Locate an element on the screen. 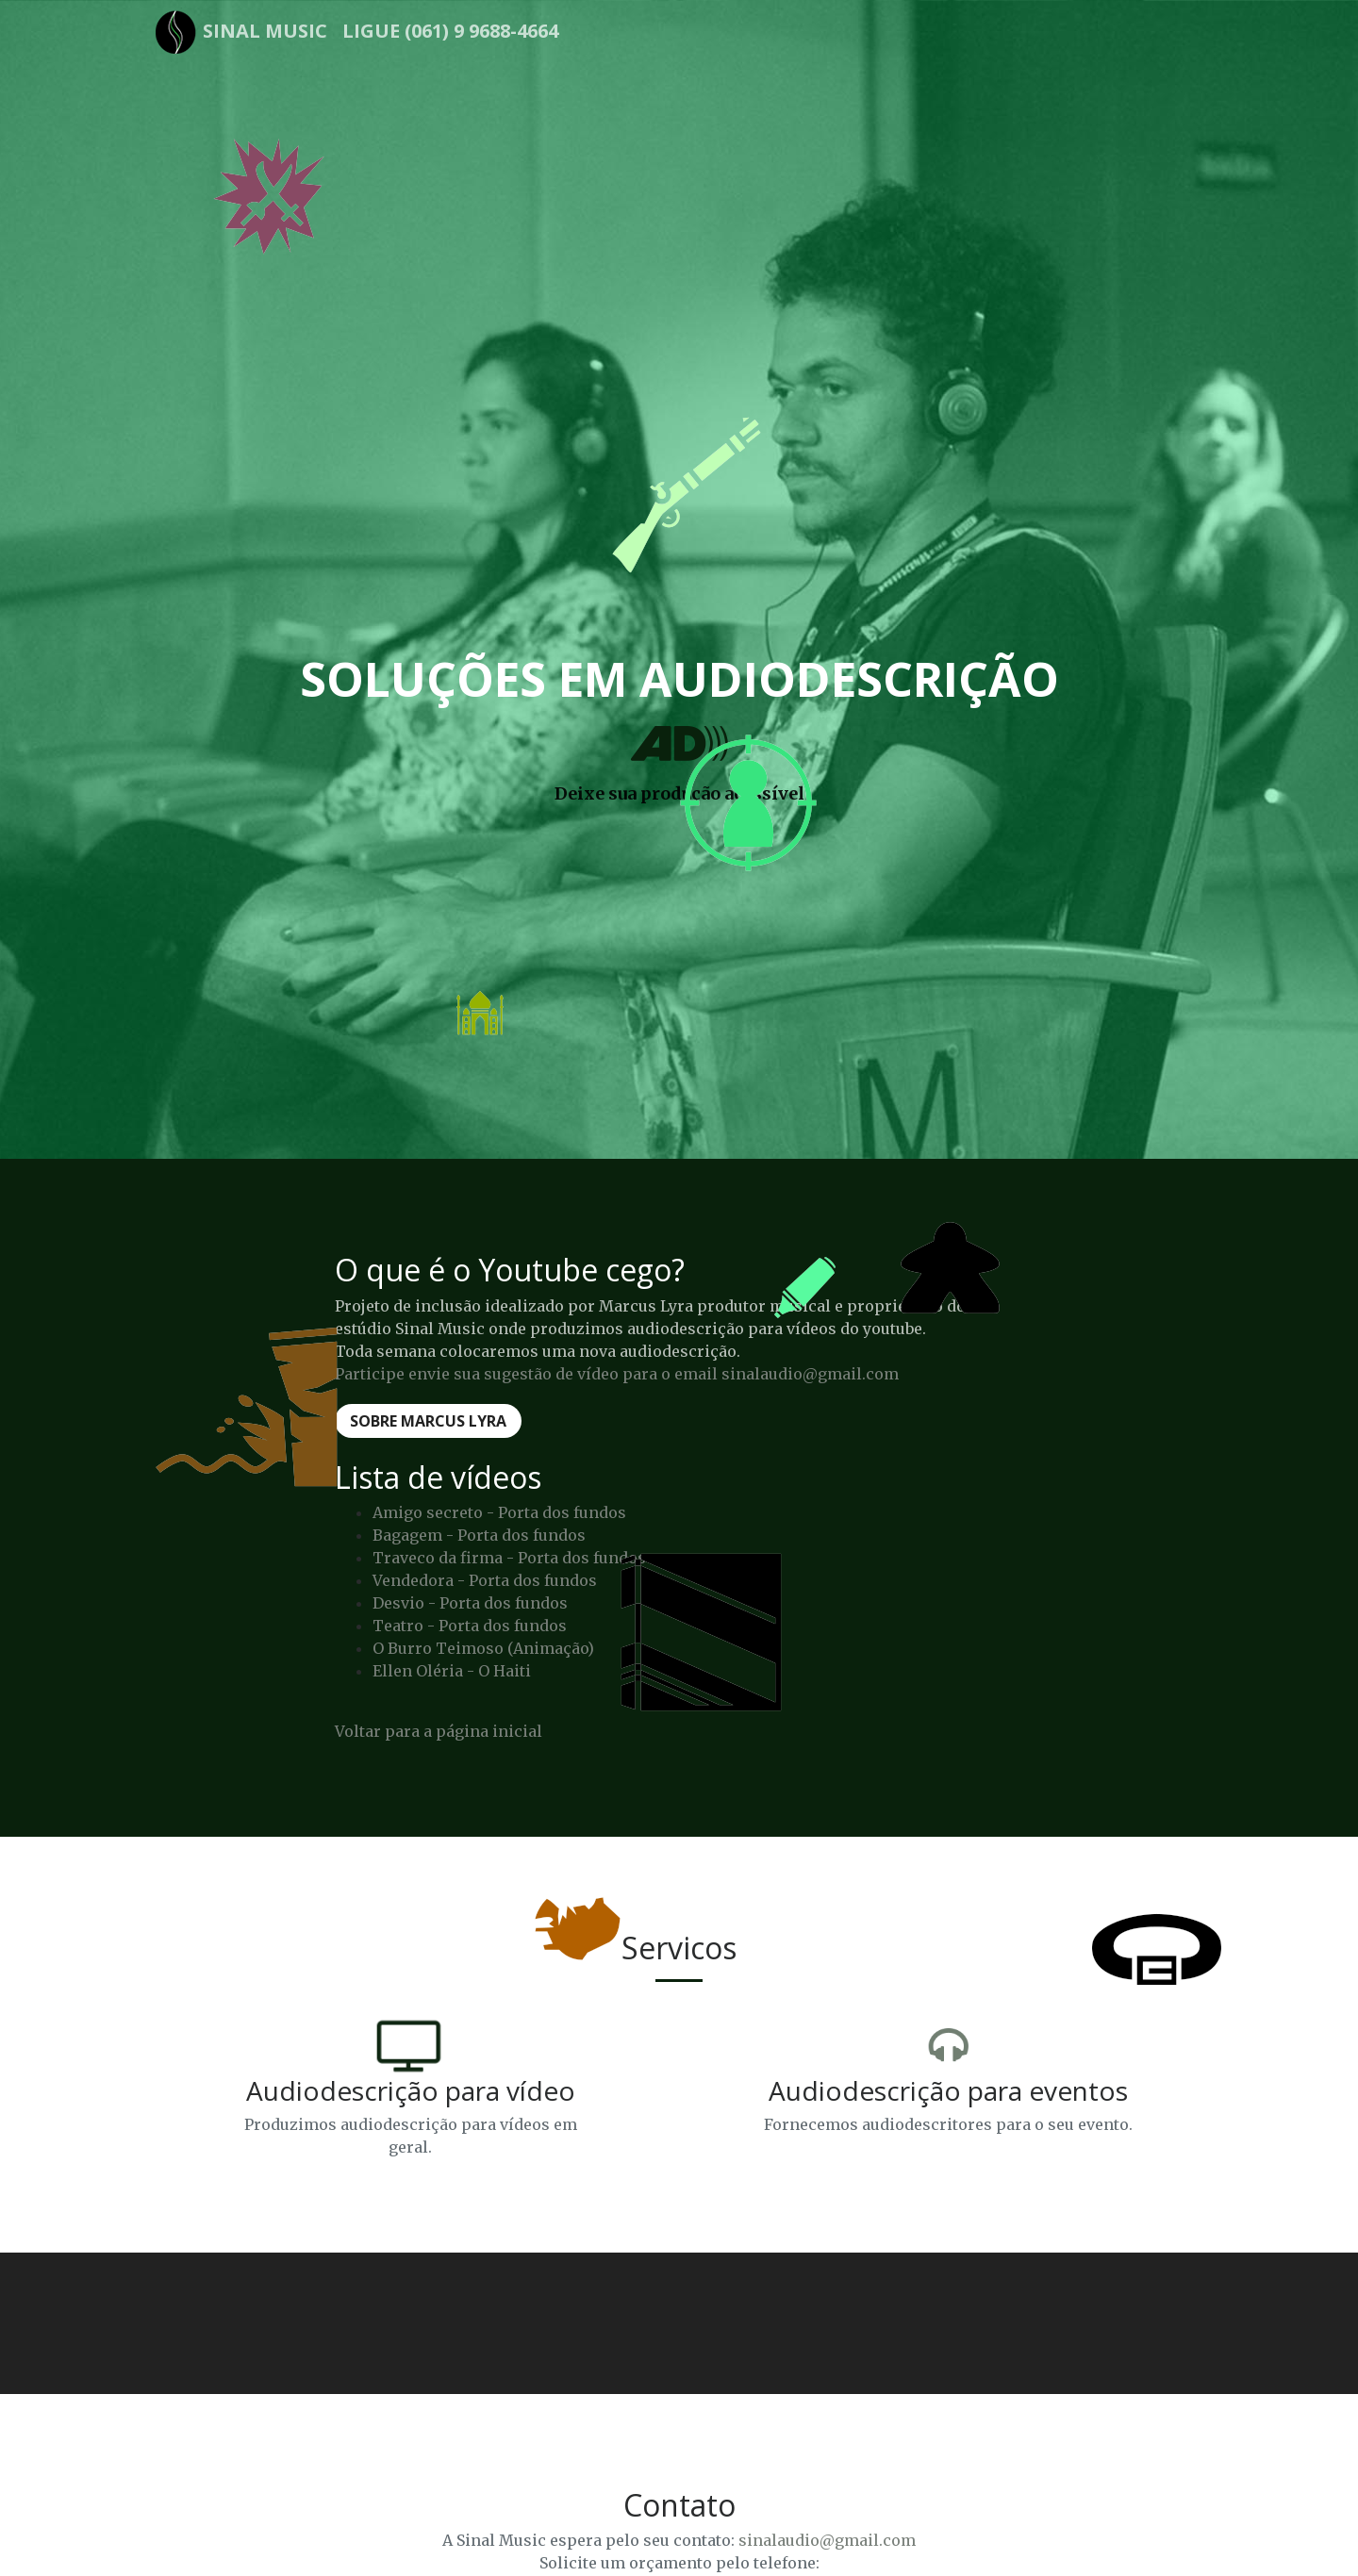  select iceland as a country or region is located at coordinates (577, 1928).